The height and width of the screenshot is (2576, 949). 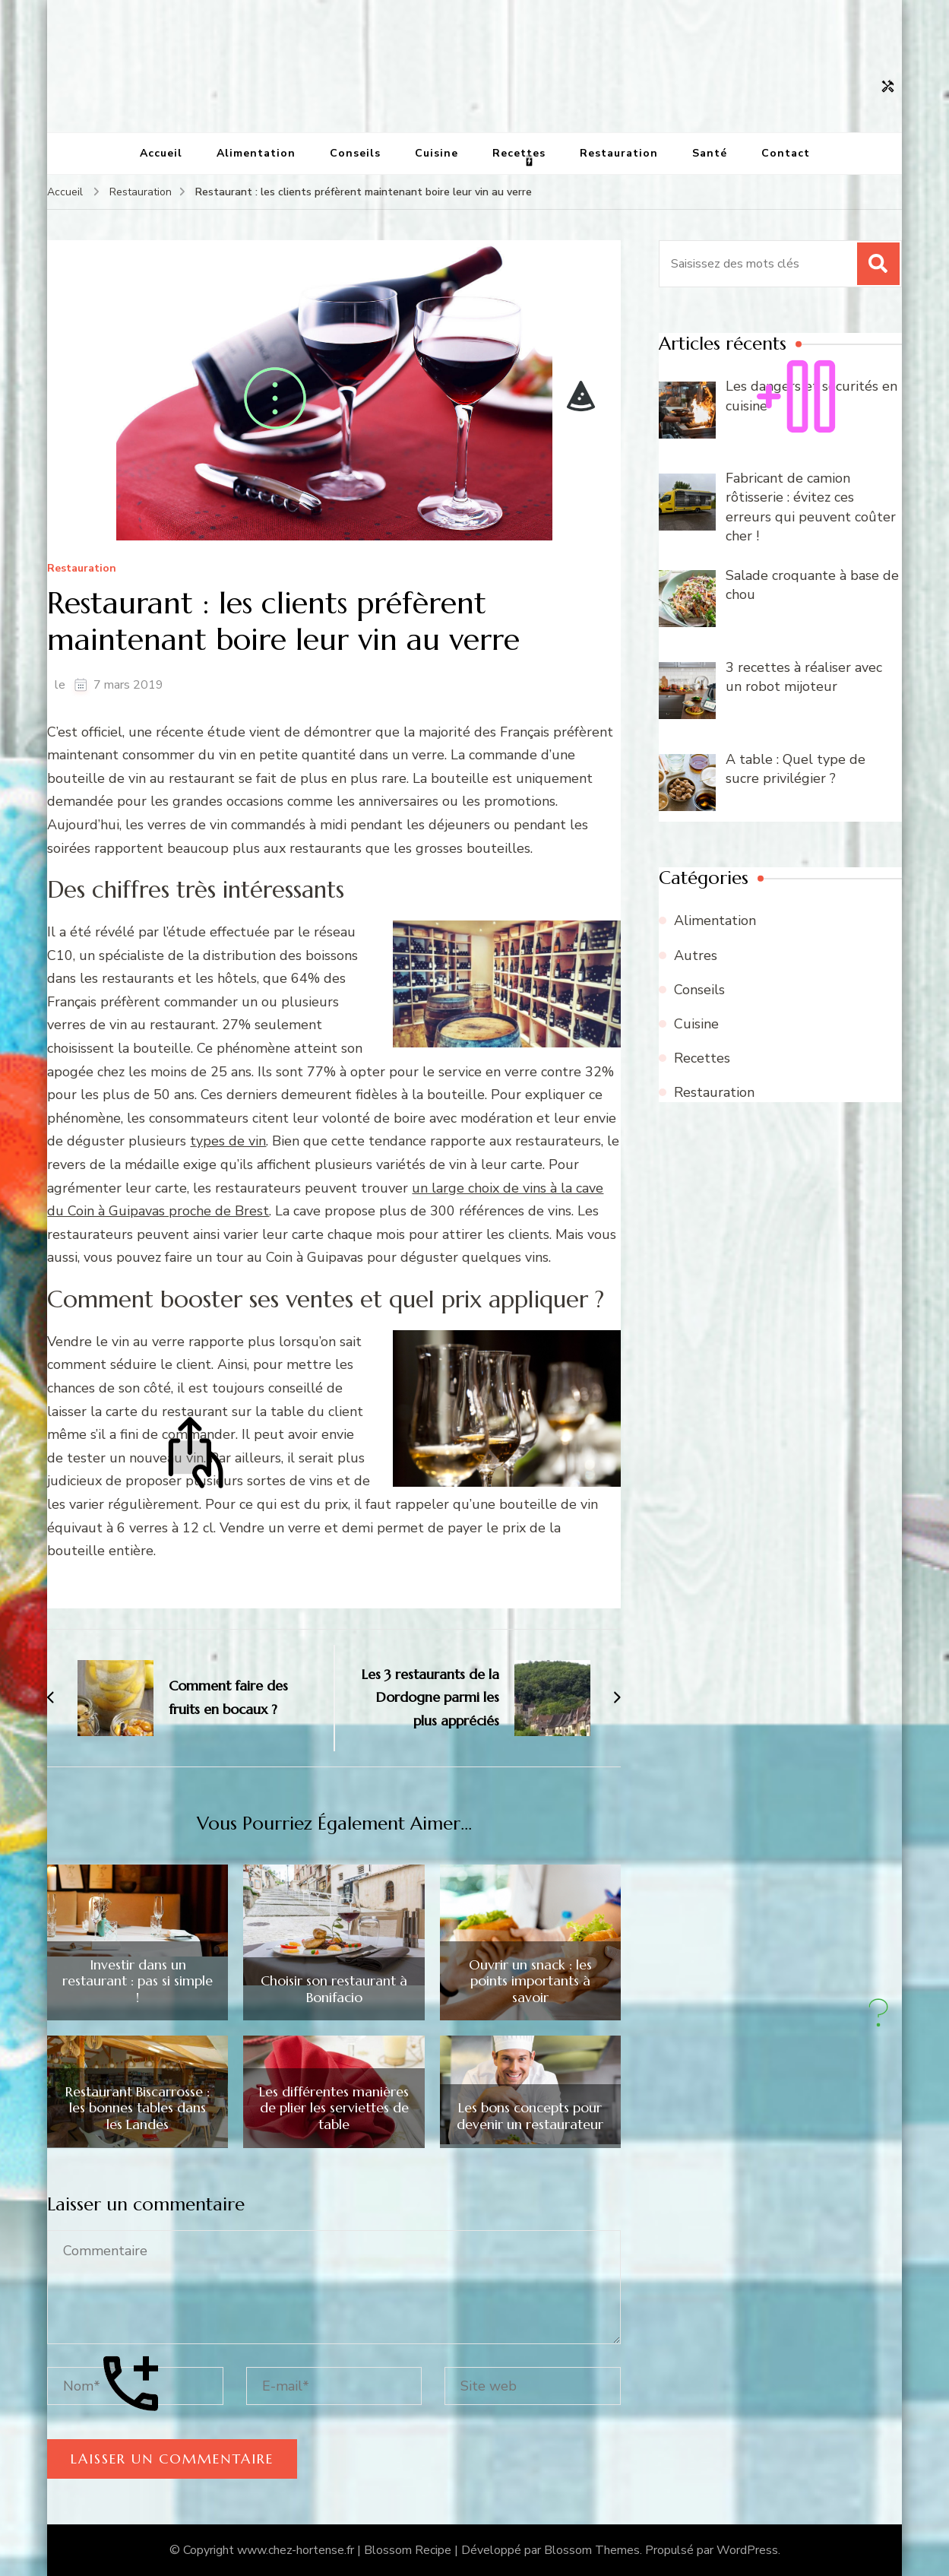 I want to click on access tools and settings, so click(x=887, y=86).